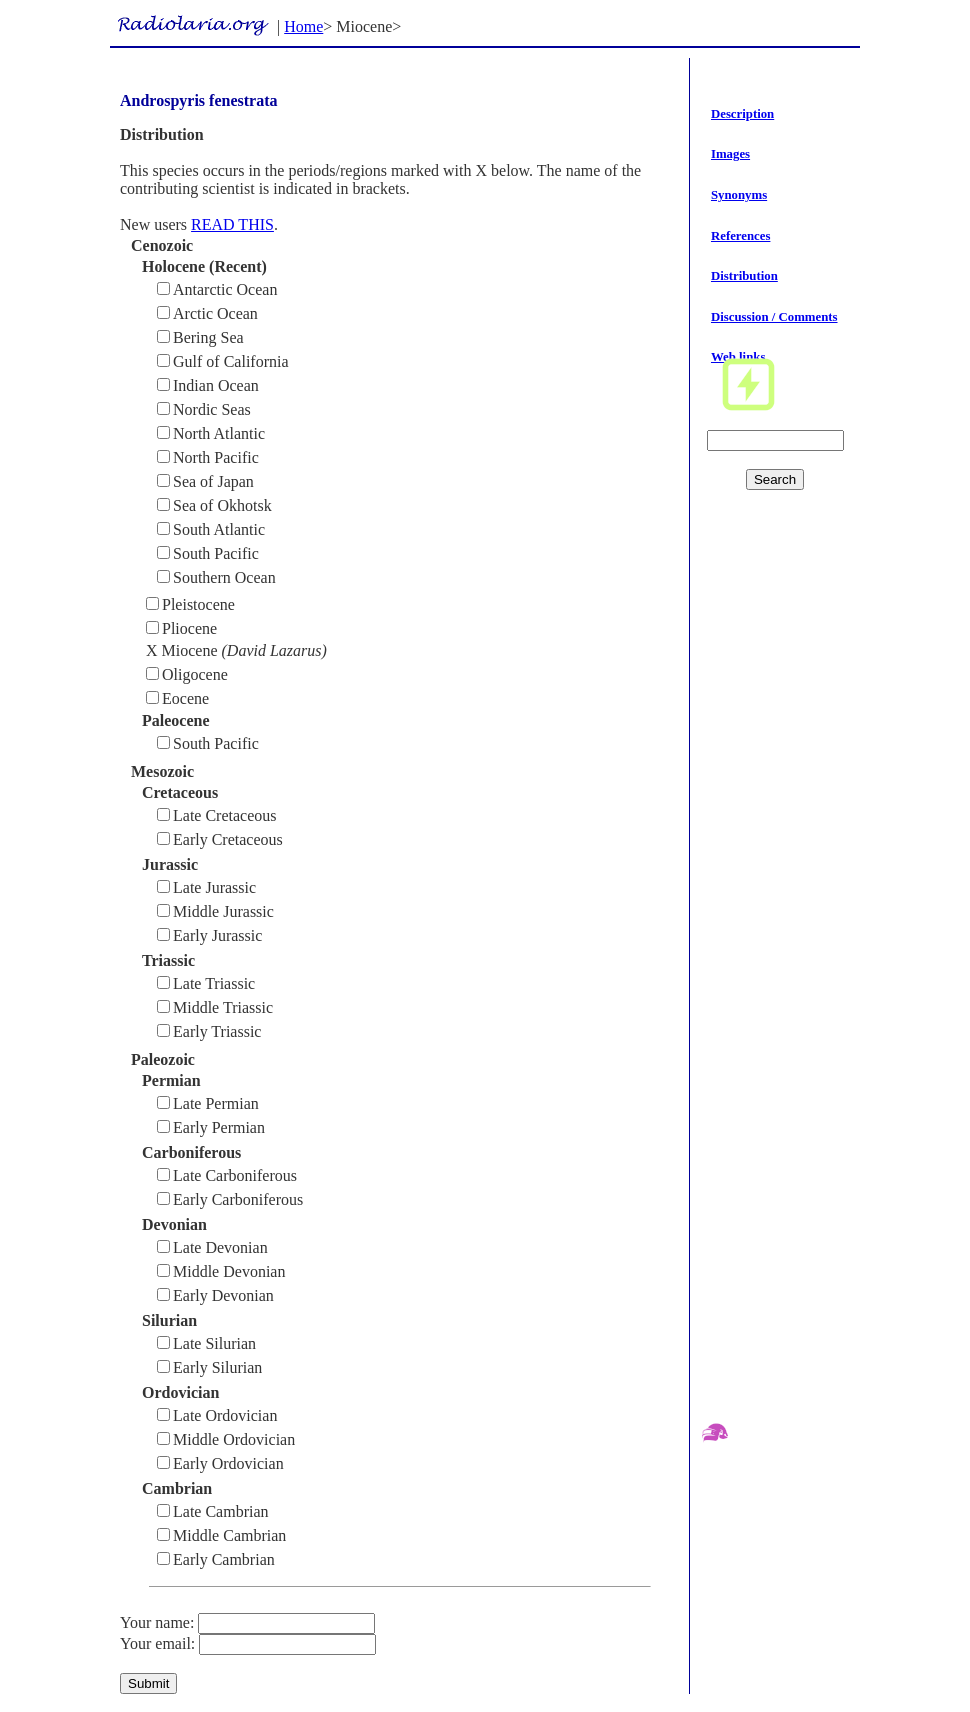 The height and width of the screenshot is (1712, 970). I want to click on locate nearby AED (automated external defibrillator), so click(748, 384).